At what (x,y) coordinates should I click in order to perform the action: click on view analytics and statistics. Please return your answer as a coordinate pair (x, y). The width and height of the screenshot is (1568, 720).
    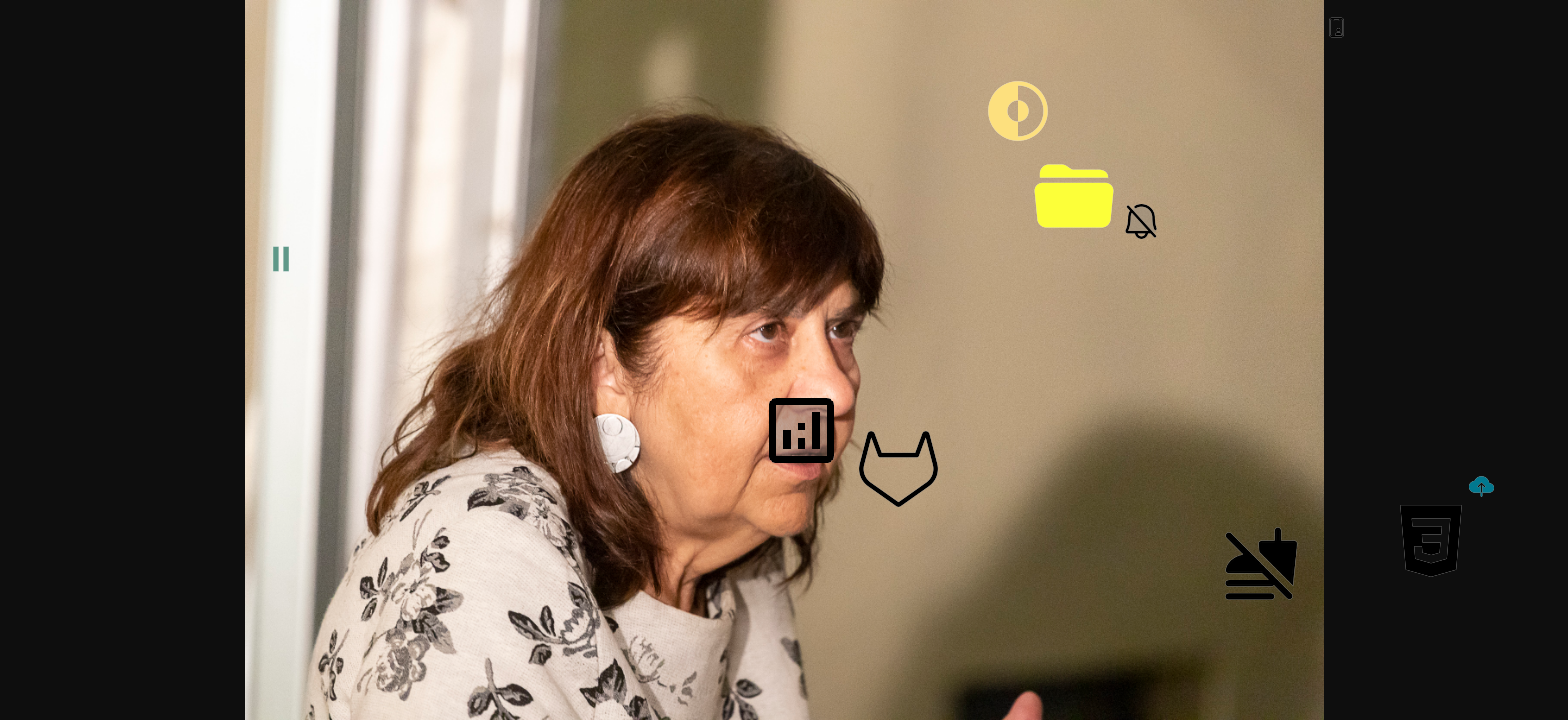
    Looking at the image, I should click on (801, 430).